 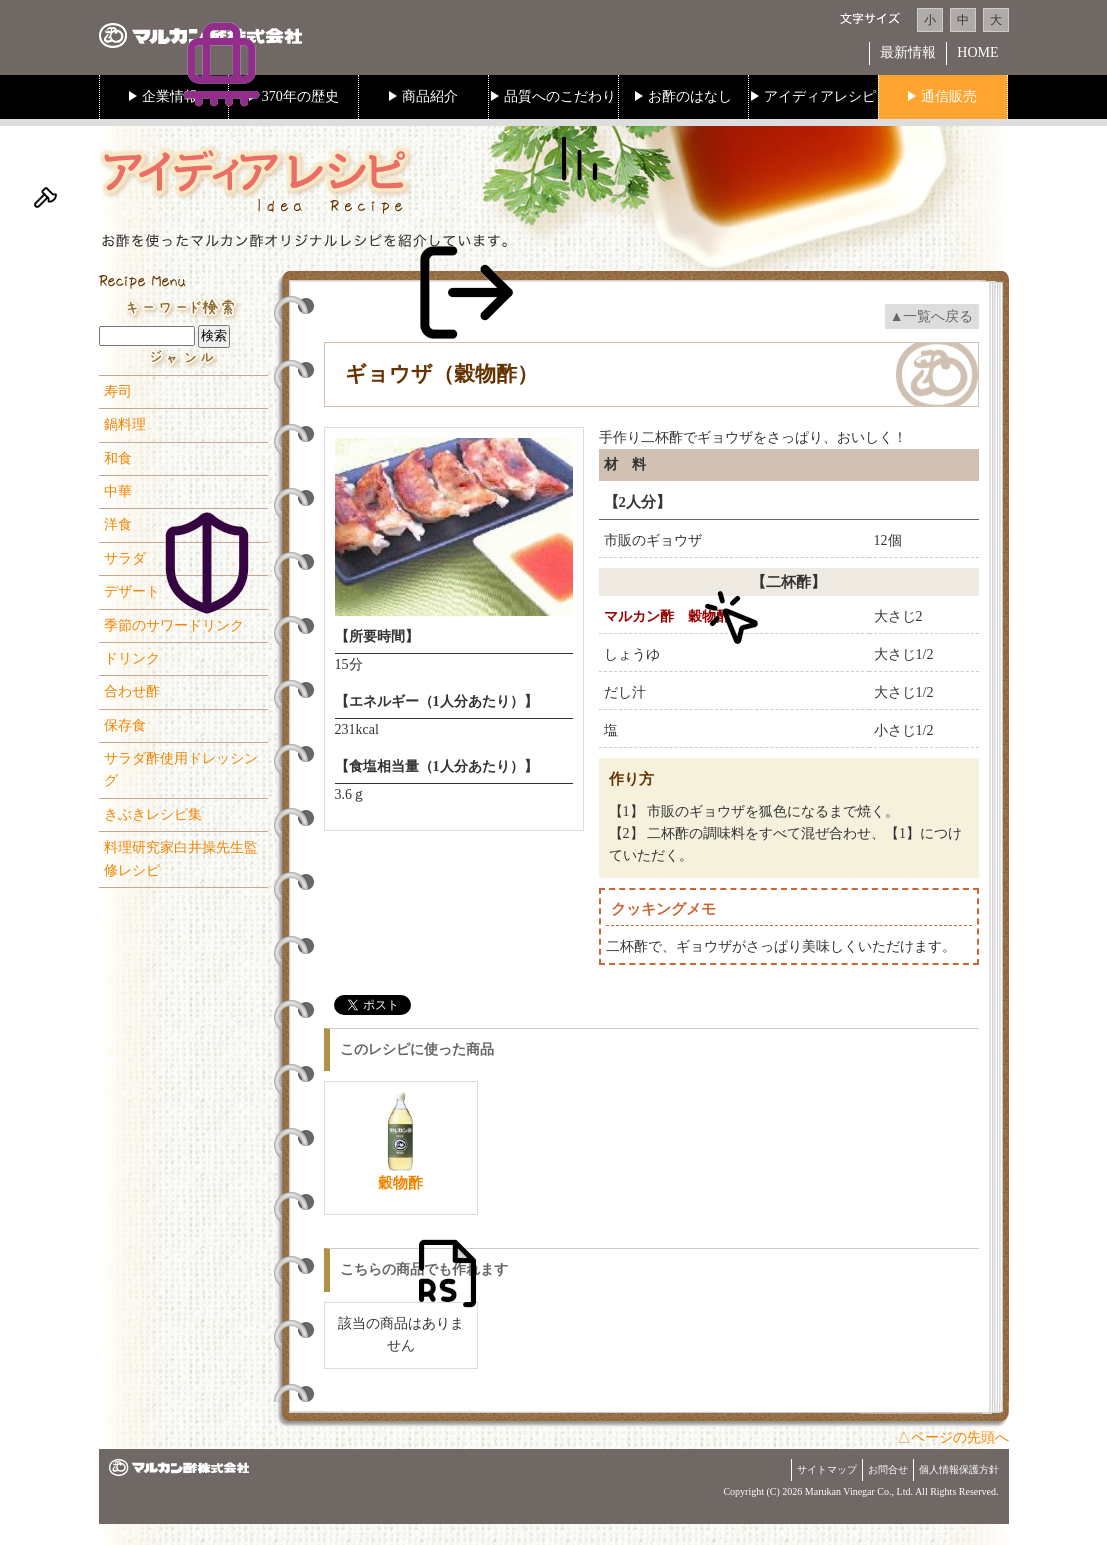 What do you see at coordinates (579, 158) in the screenshot?
I see `view declining metrics or statistics` at bounding box center [579, 158].